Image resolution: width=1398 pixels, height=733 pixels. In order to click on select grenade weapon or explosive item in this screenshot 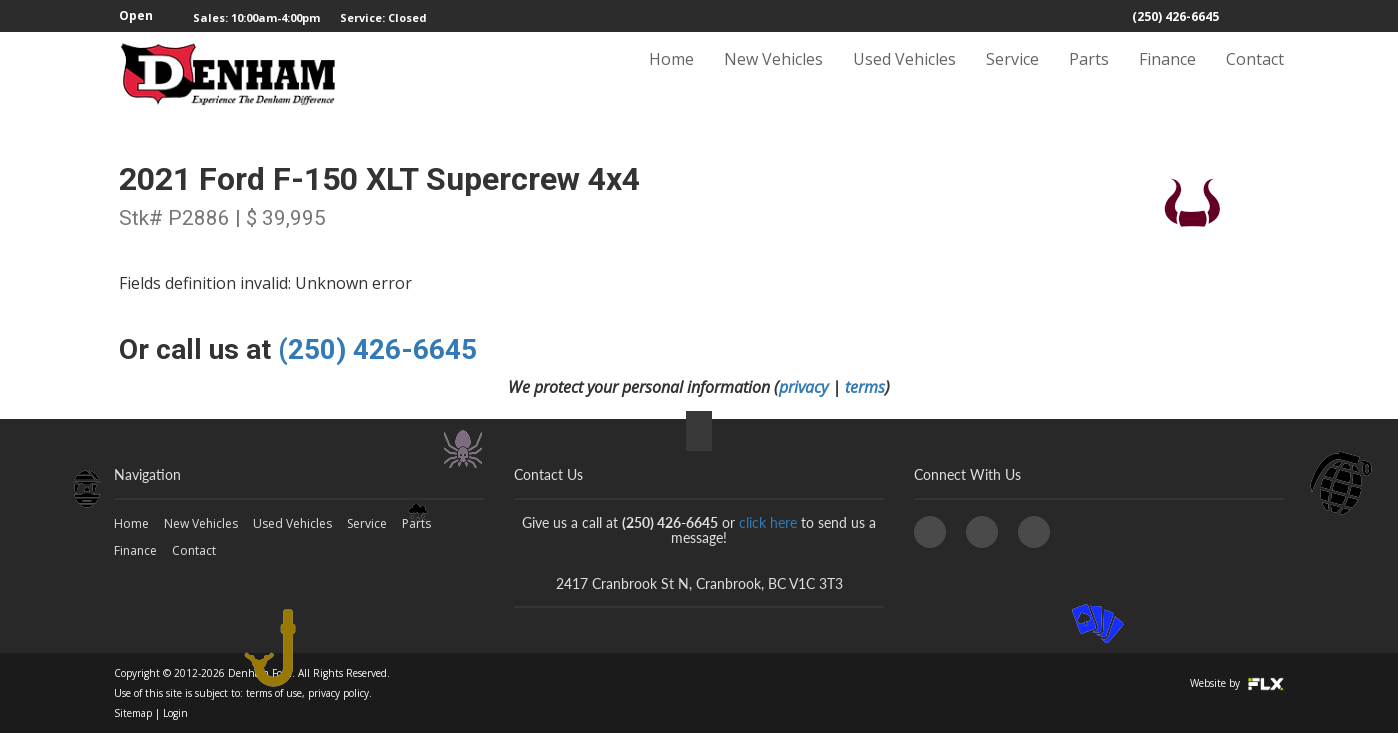, I will do `click(1339, 482)`.